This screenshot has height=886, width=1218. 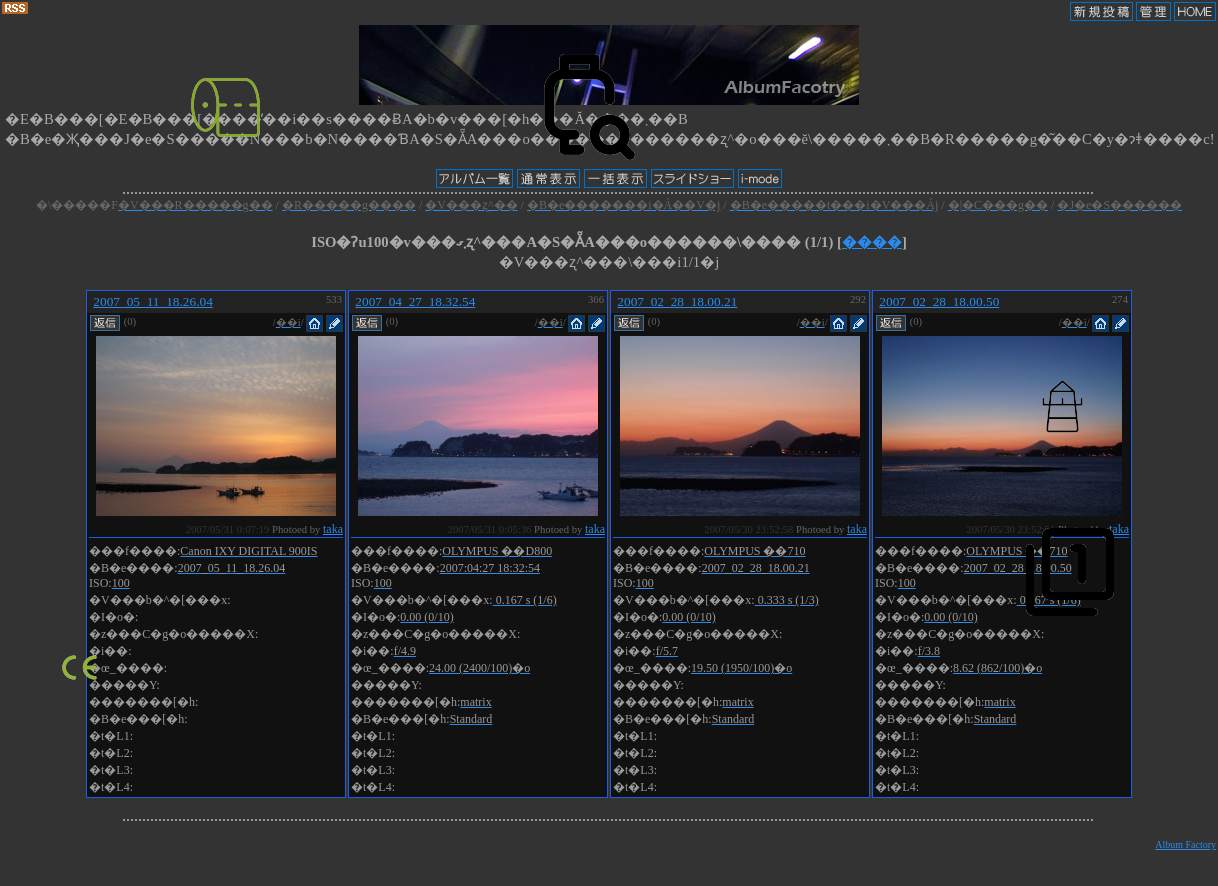 What do you see at coordinates (1070, 572) in the screenshot?
I see `indicates first item in a numbered series or gallery` at bounding box center [1070, 572].